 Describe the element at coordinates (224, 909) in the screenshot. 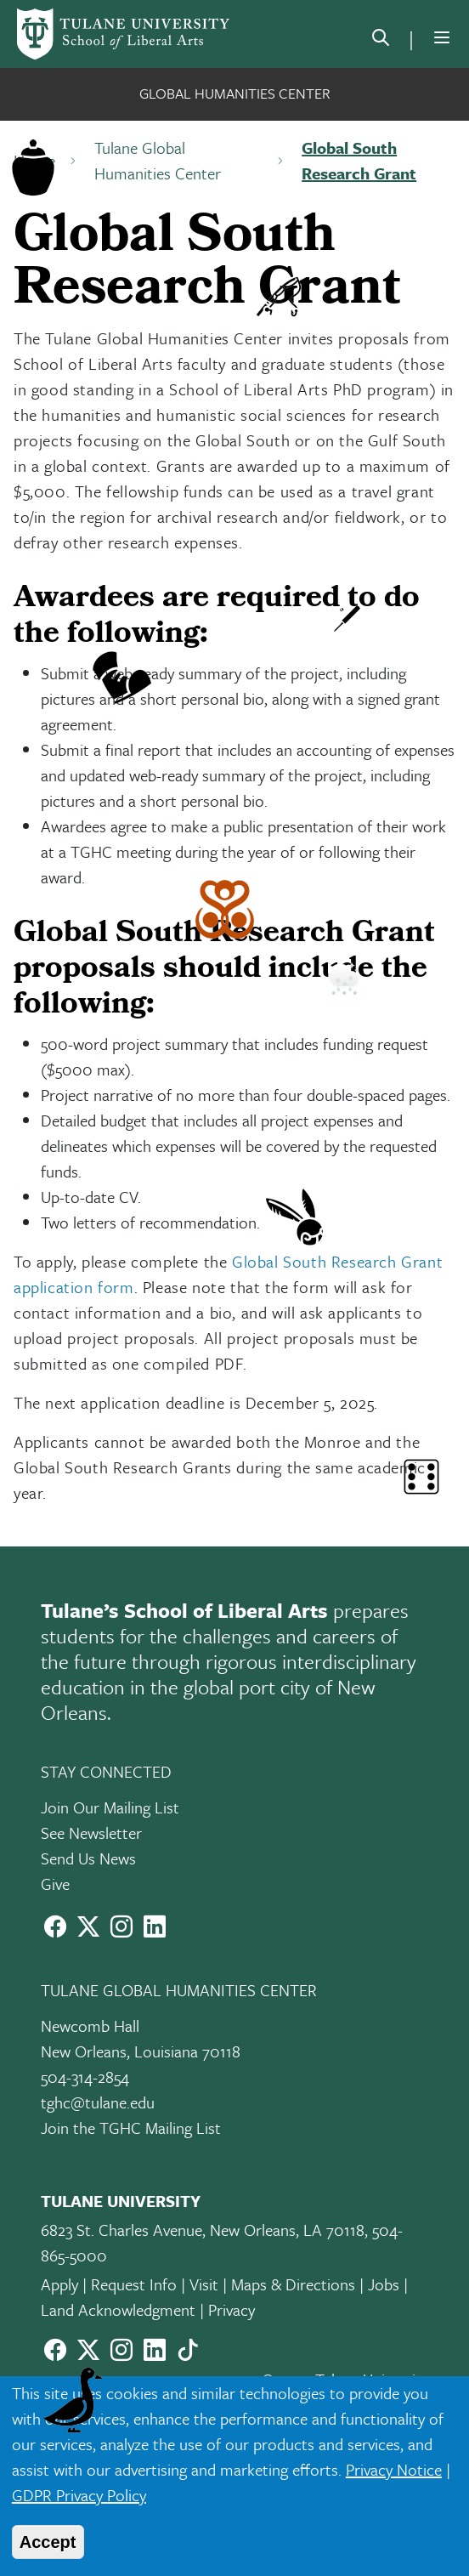

I see `decorative abstract symbol or ornament` at that location.